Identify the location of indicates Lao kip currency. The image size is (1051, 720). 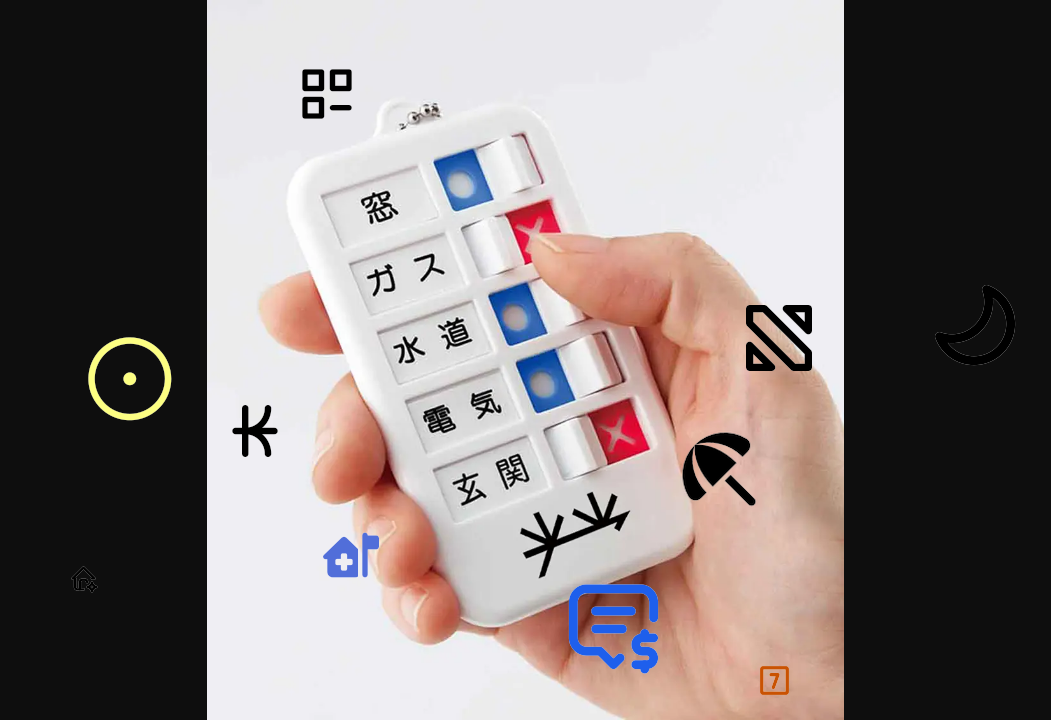
(255, 431).